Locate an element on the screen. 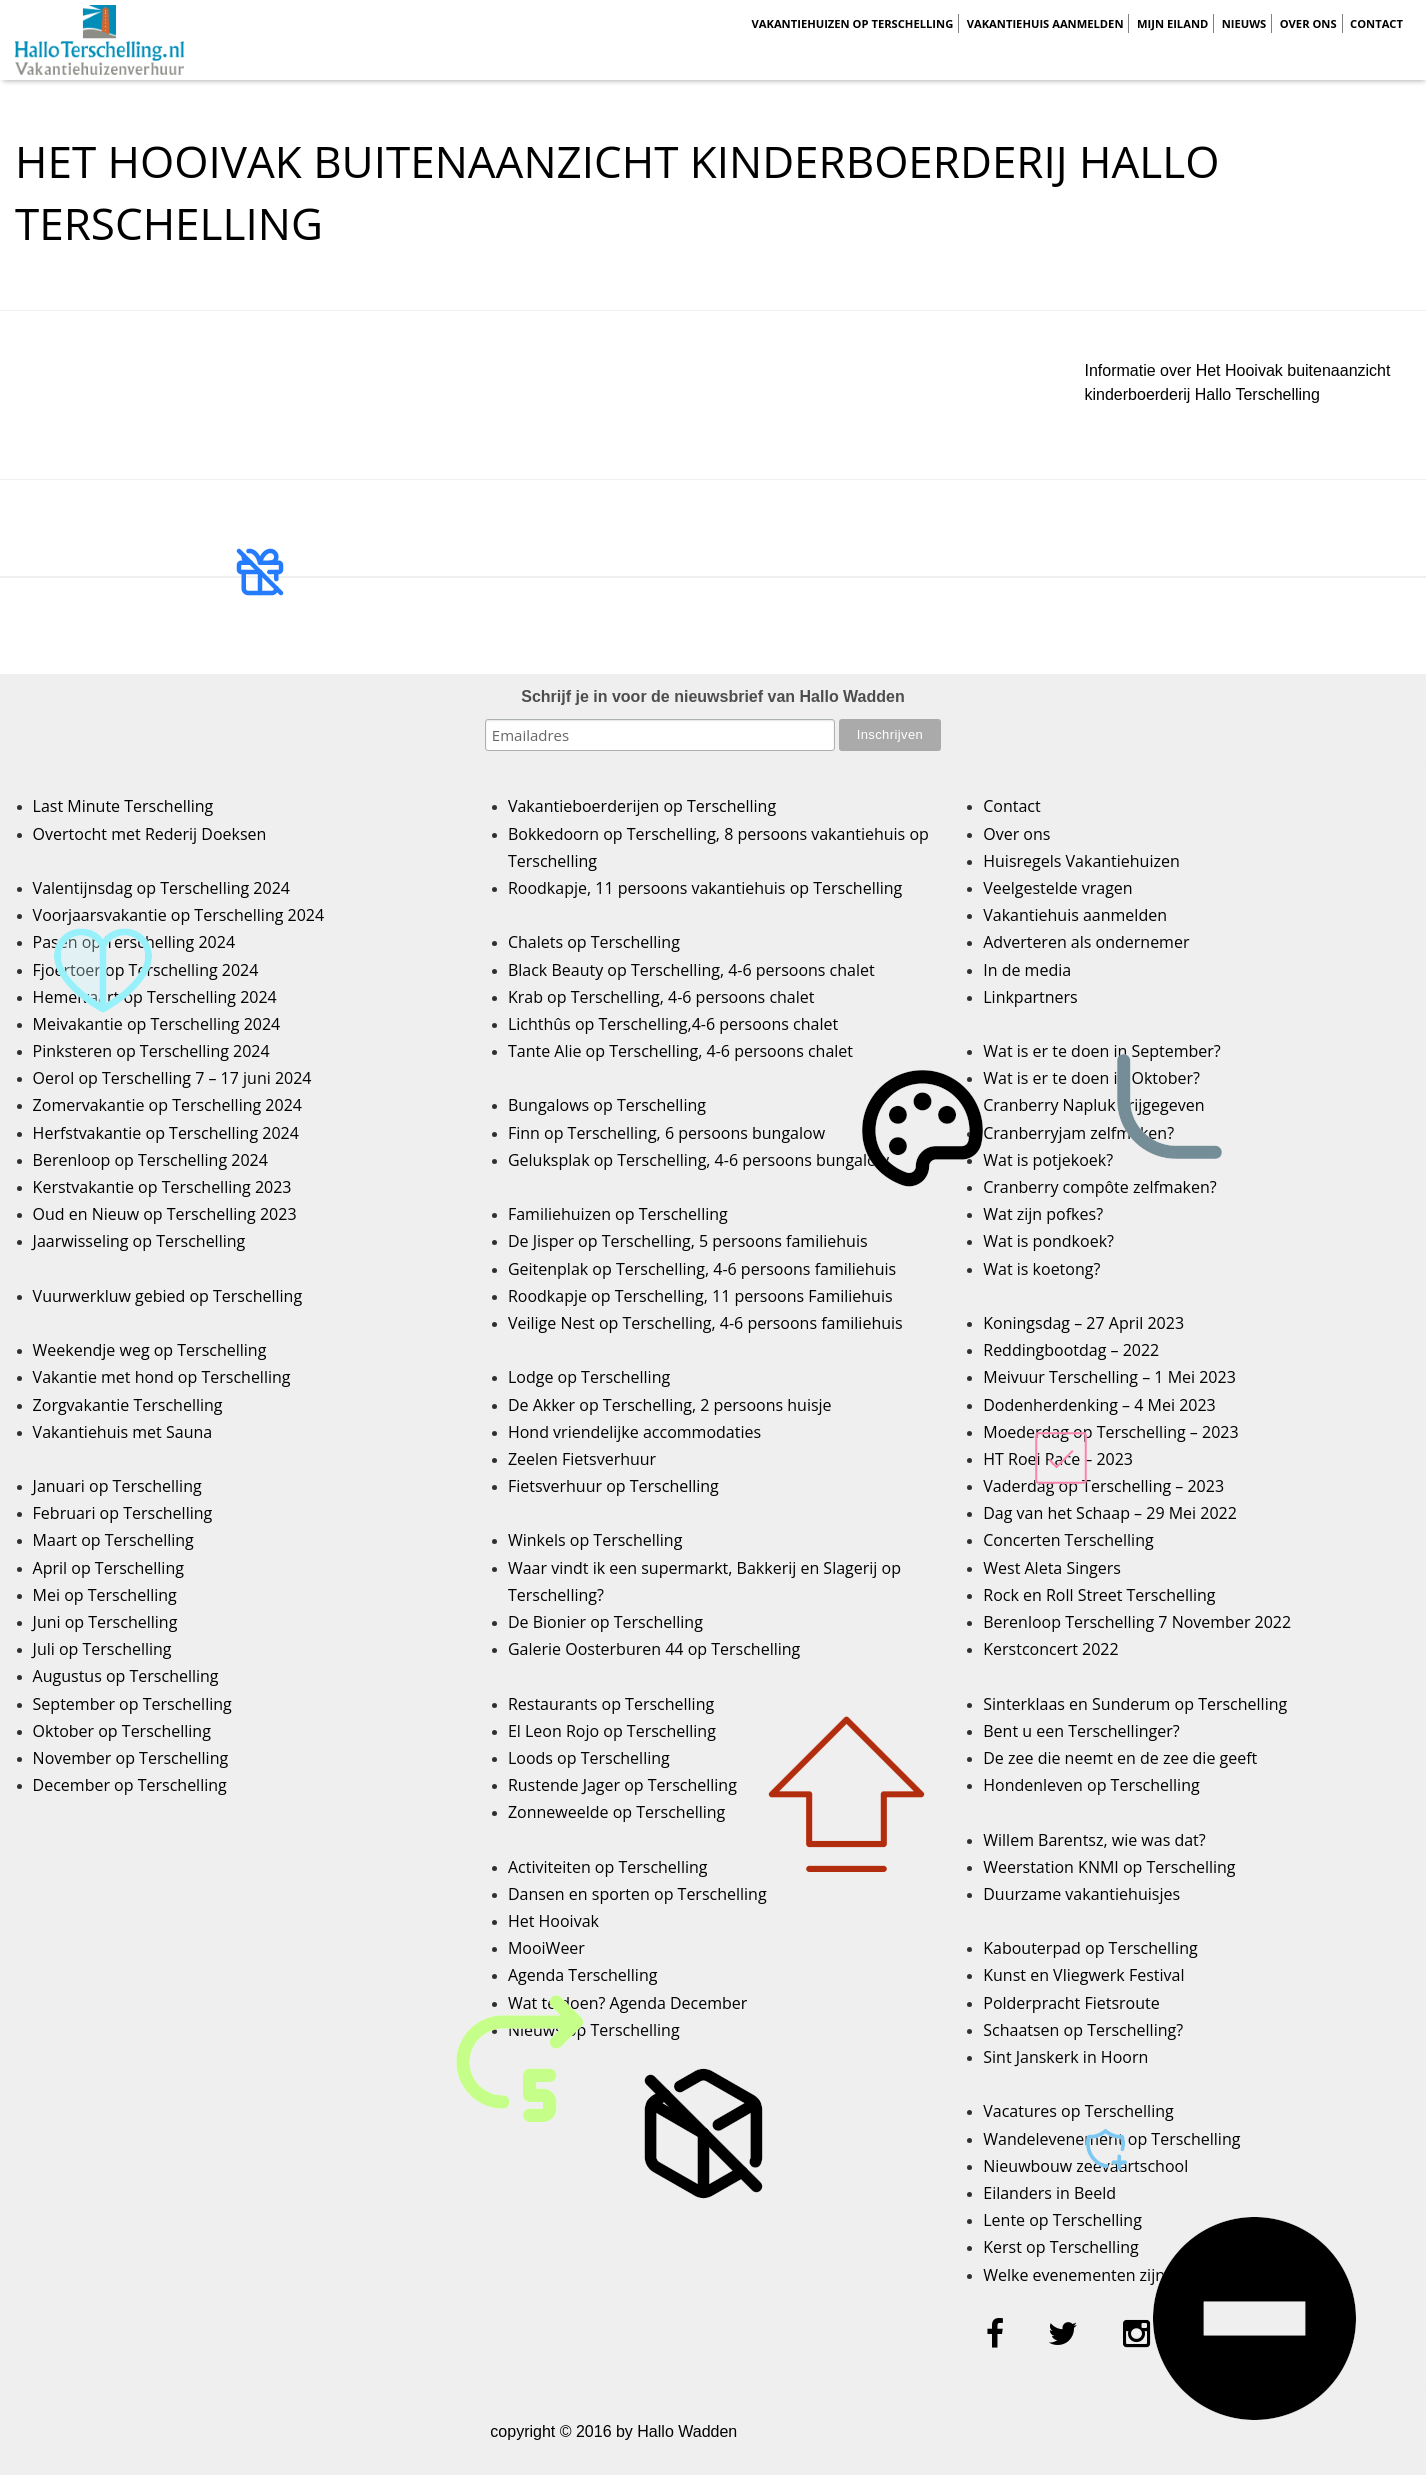  upload a file or document is located at coordinates (846, 1800).